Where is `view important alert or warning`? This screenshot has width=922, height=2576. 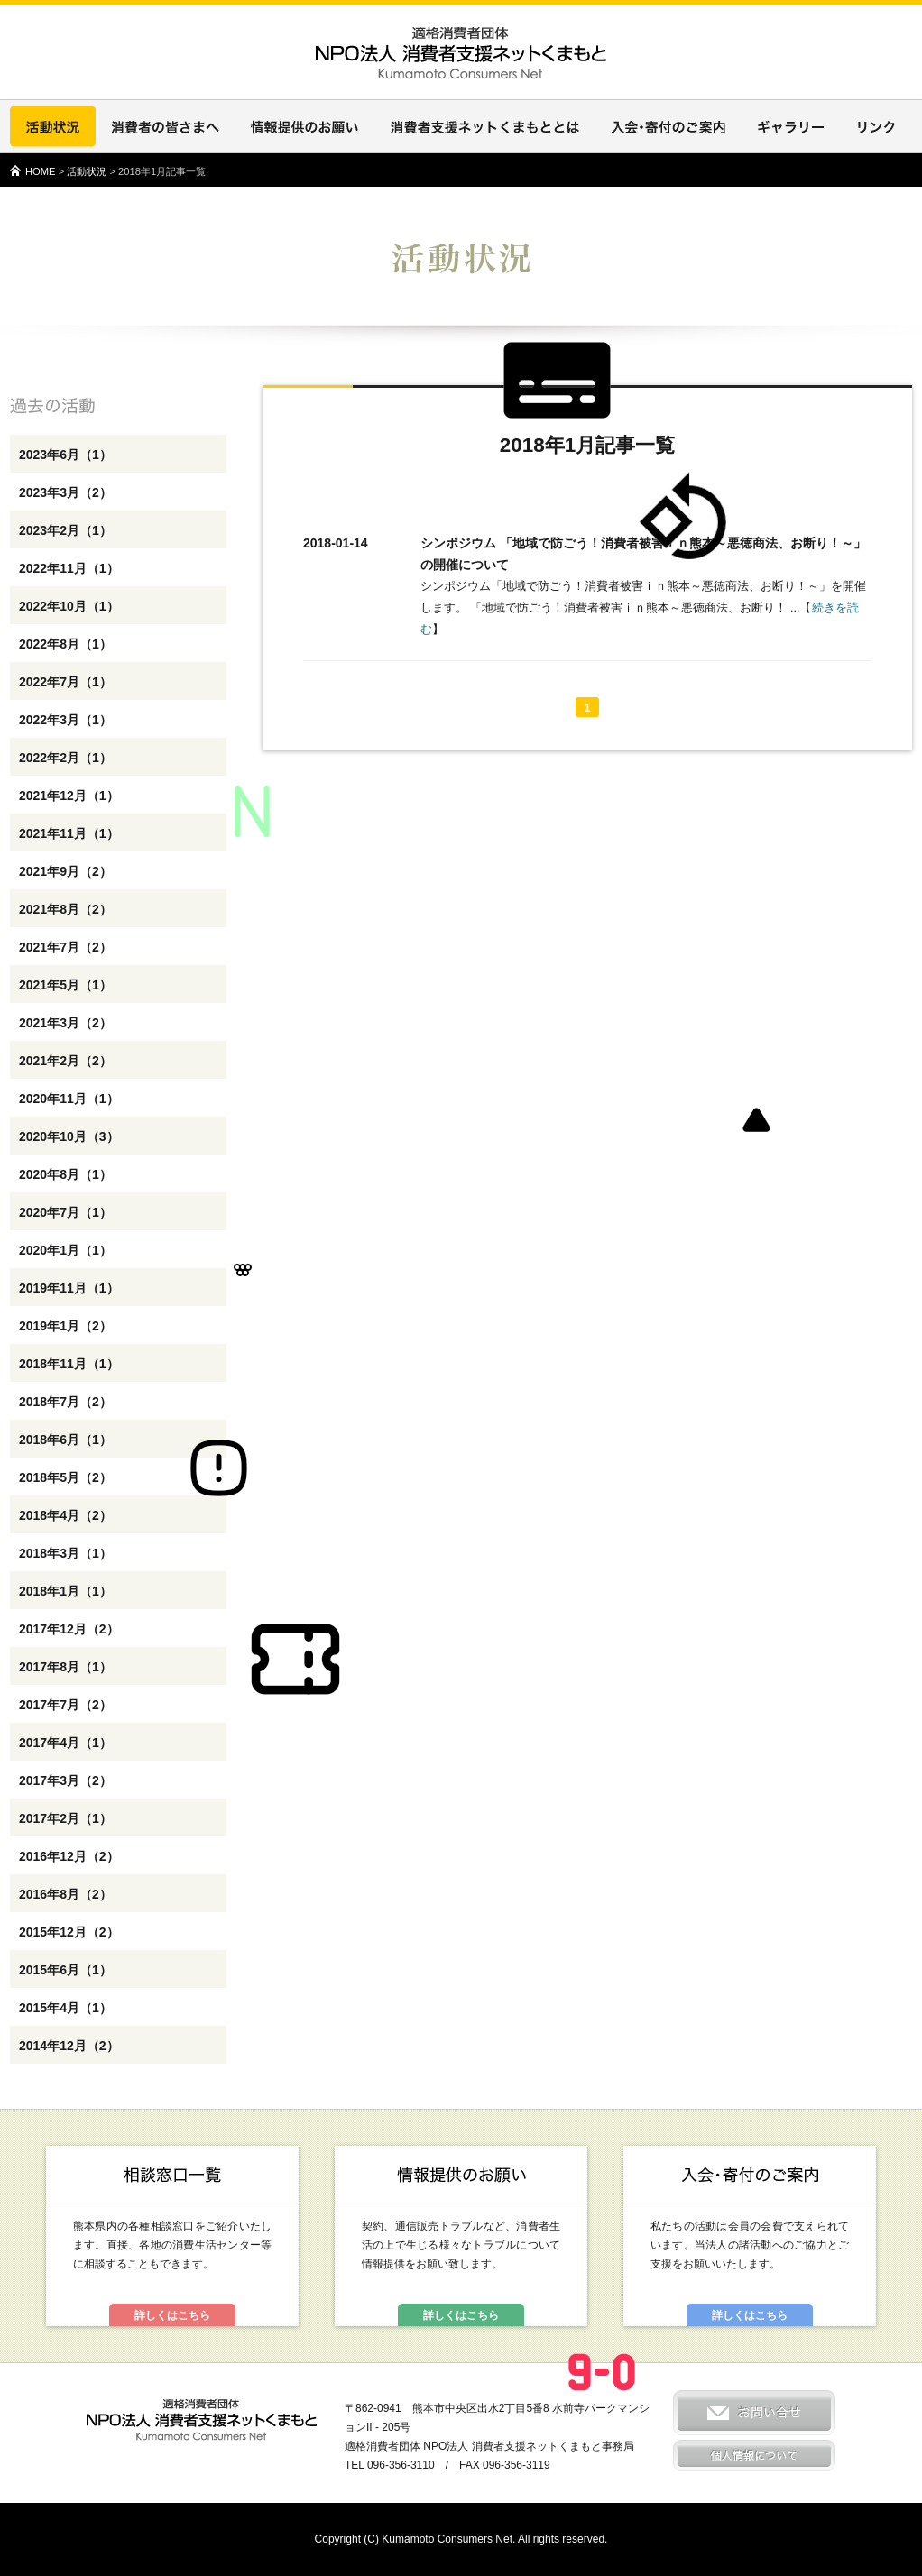 view important alert or warning is located at coordinates (218, 1467).